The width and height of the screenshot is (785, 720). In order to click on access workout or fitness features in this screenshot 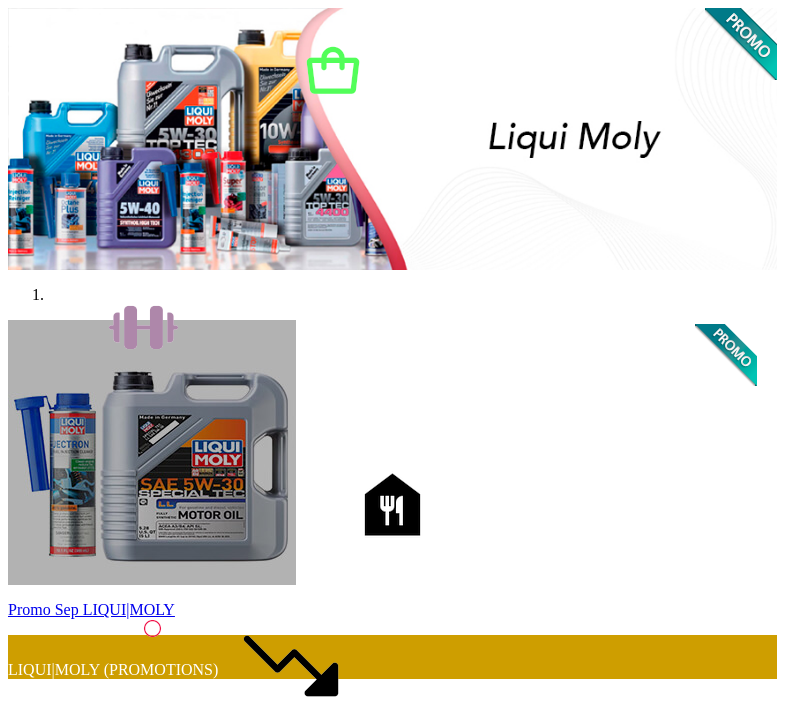, I will do `click(143, 327)`.